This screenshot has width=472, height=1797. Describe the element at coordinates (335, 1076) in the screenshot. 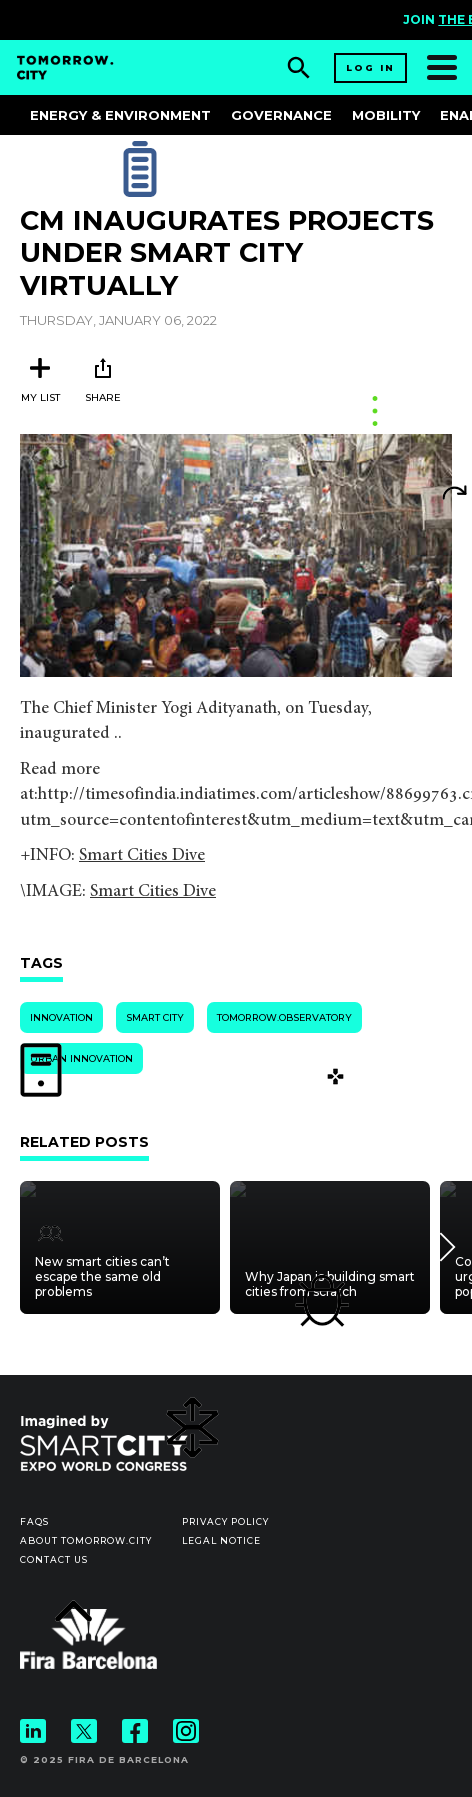

I see `access games or gaming section` at that location.